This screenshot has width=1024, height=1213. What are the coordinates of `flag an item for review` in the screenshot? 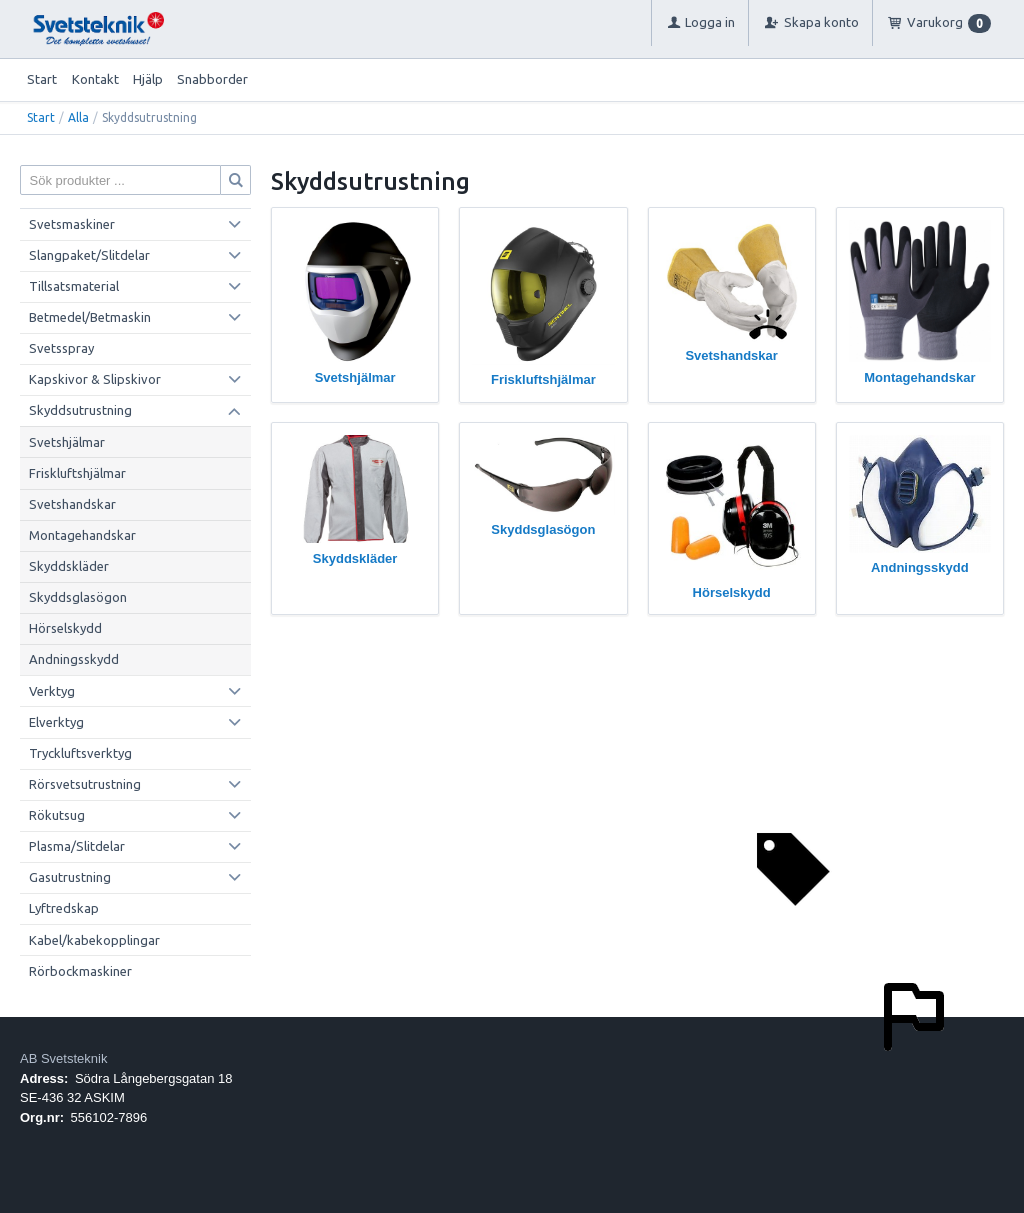 It's located at (912, 1015).